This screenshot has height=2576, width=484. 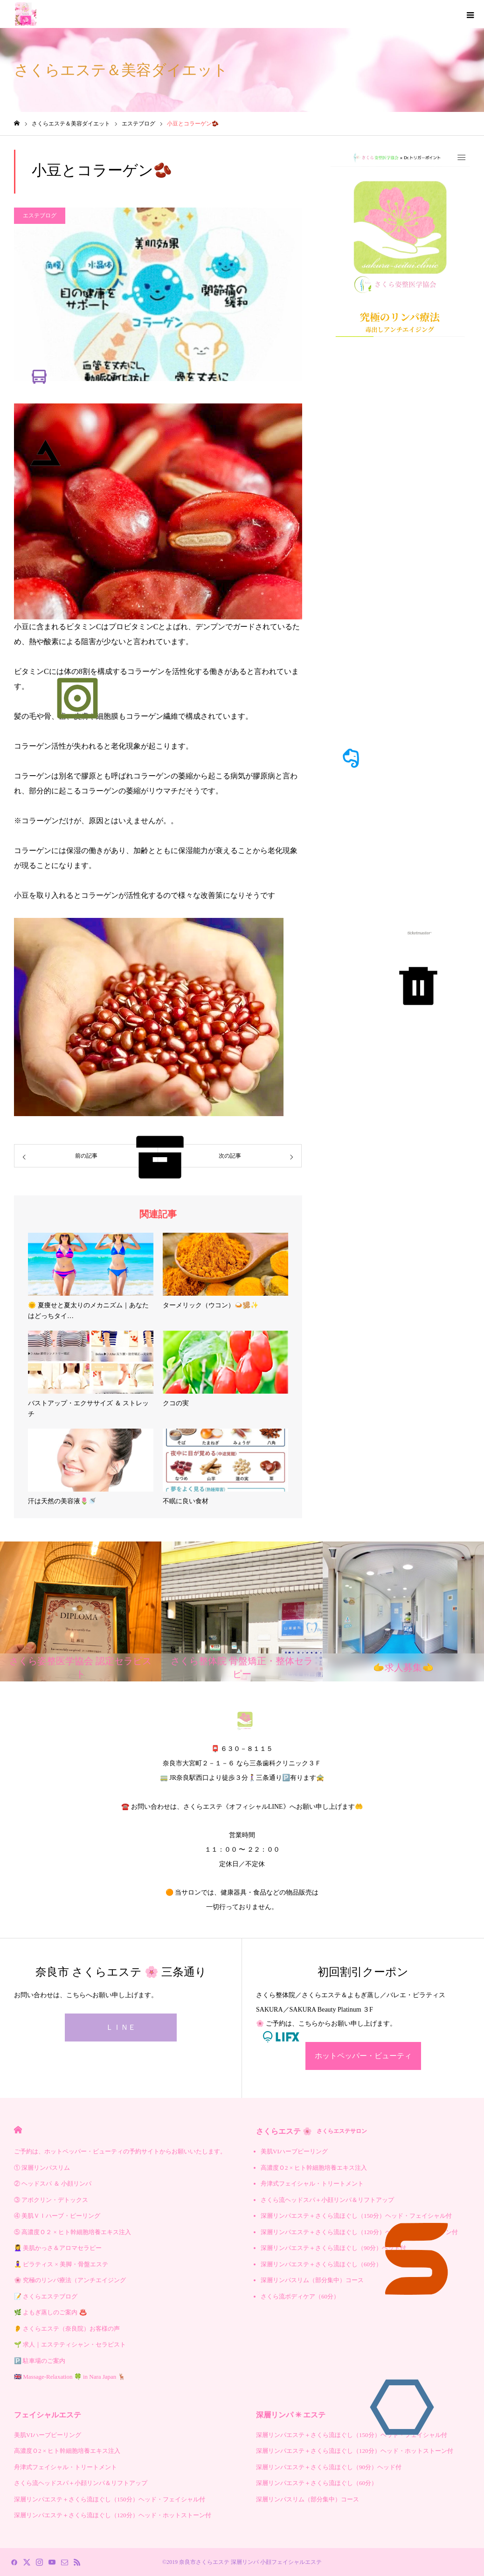 What do you see at coordinates (39, 376) in the screenshot?
I see `view public transit options` at bounding box center [39, 376].